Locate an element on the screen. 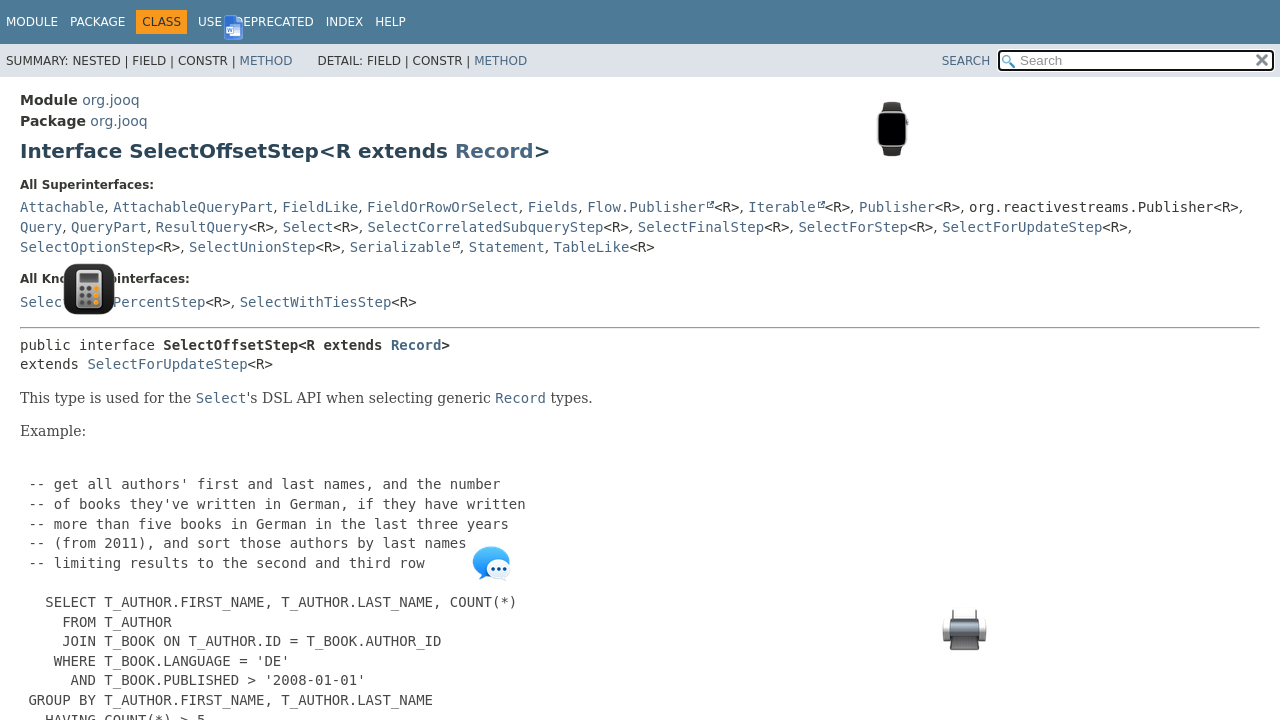 The image size is (1280, 720). open game center messages and friend requests is located at coordinates (491, 563).